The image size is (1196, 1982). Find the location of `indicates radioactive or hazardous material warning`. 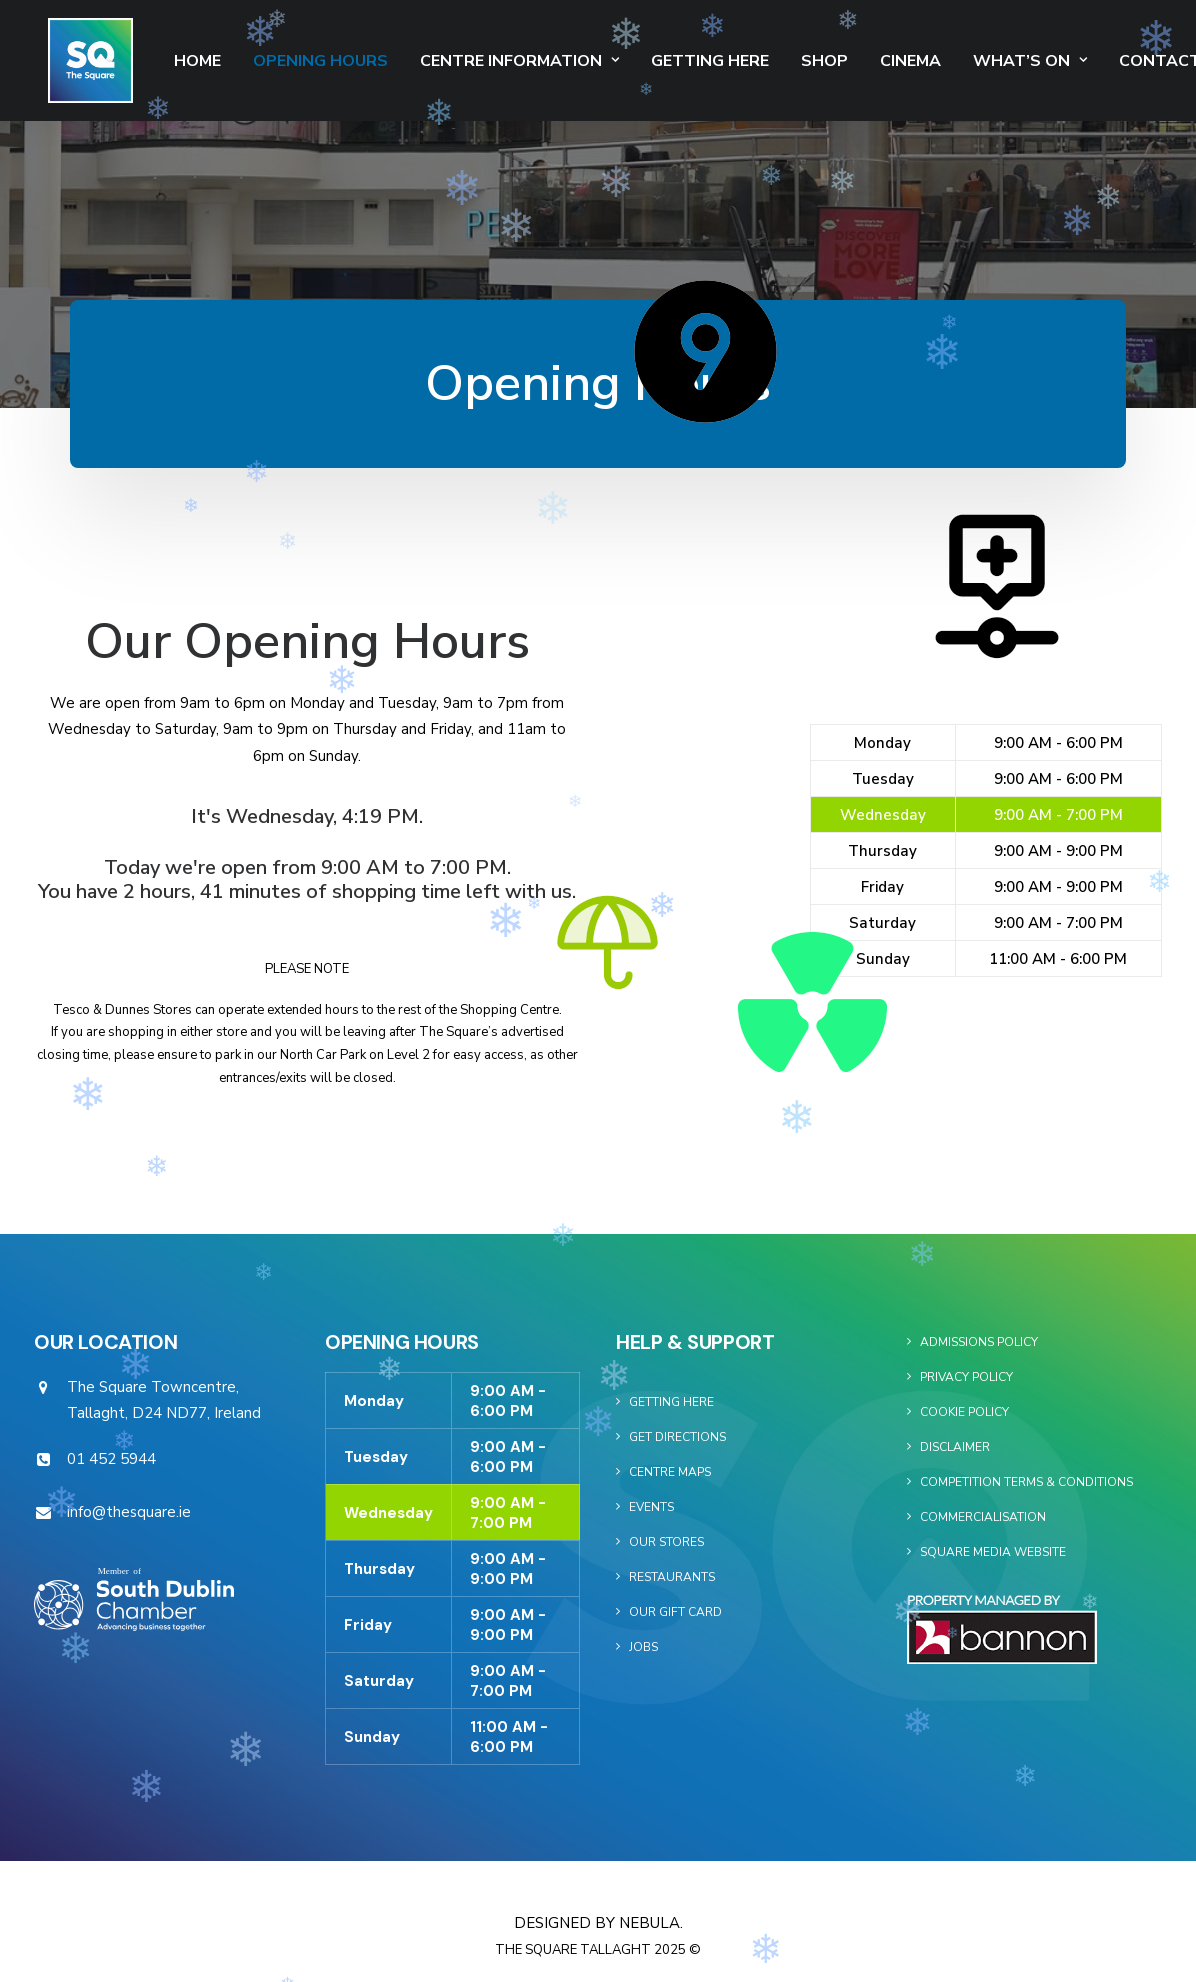

indicates radioactive or hazardous material warning is located at coordinates (812, 1006).